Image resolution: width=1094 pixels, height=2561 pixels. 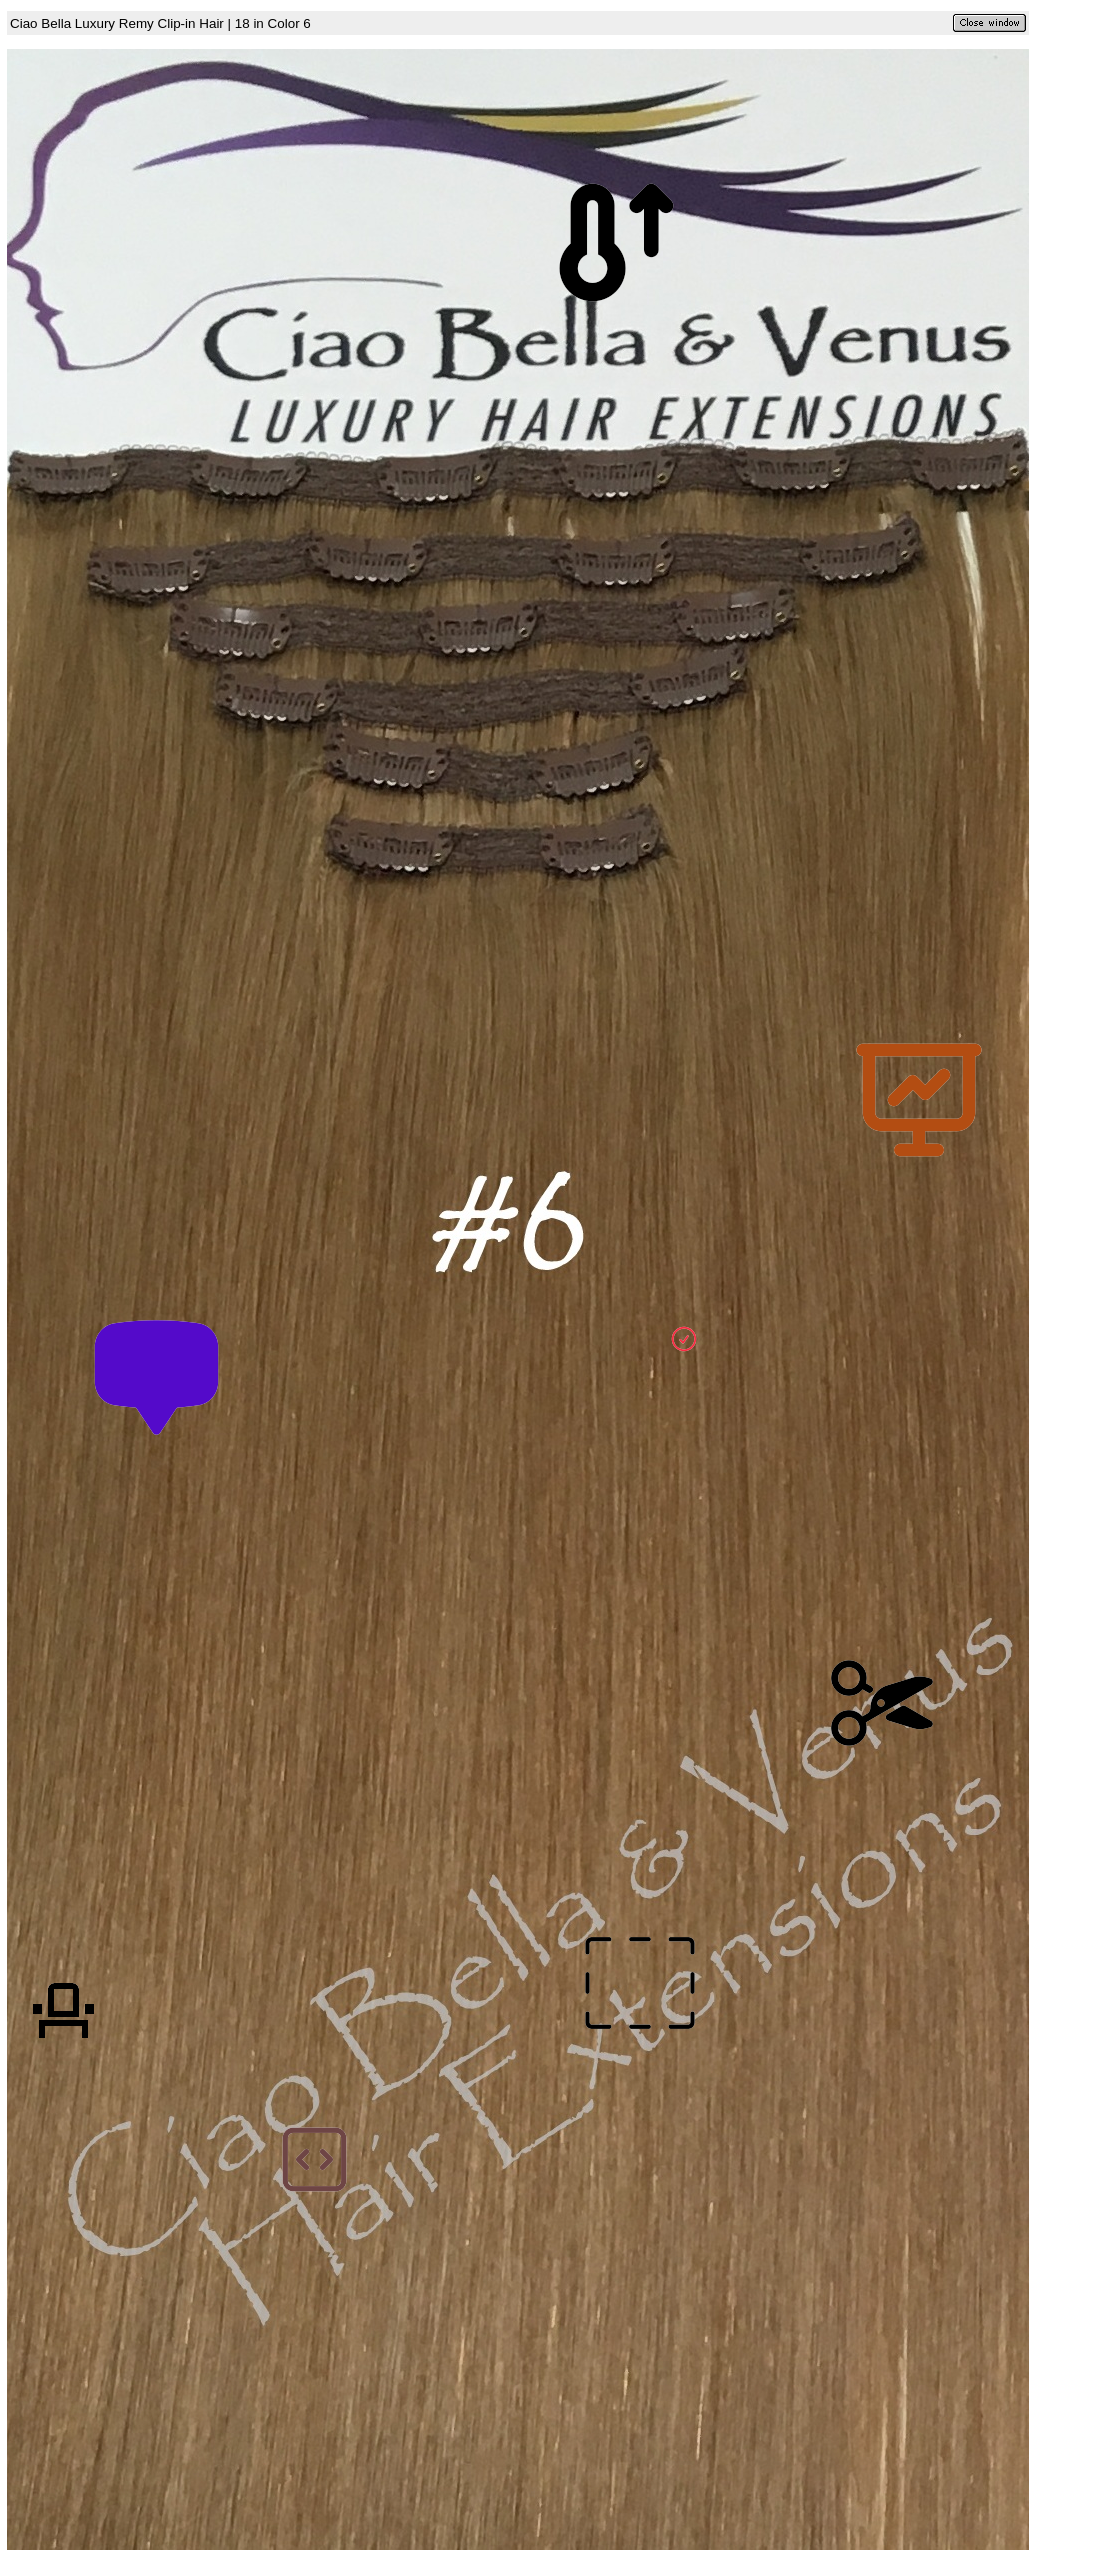 What do you see at coordinates (63, 2010) in the screenshot?
I see `select or reserve a seat` at bounding box center [63, 2010].